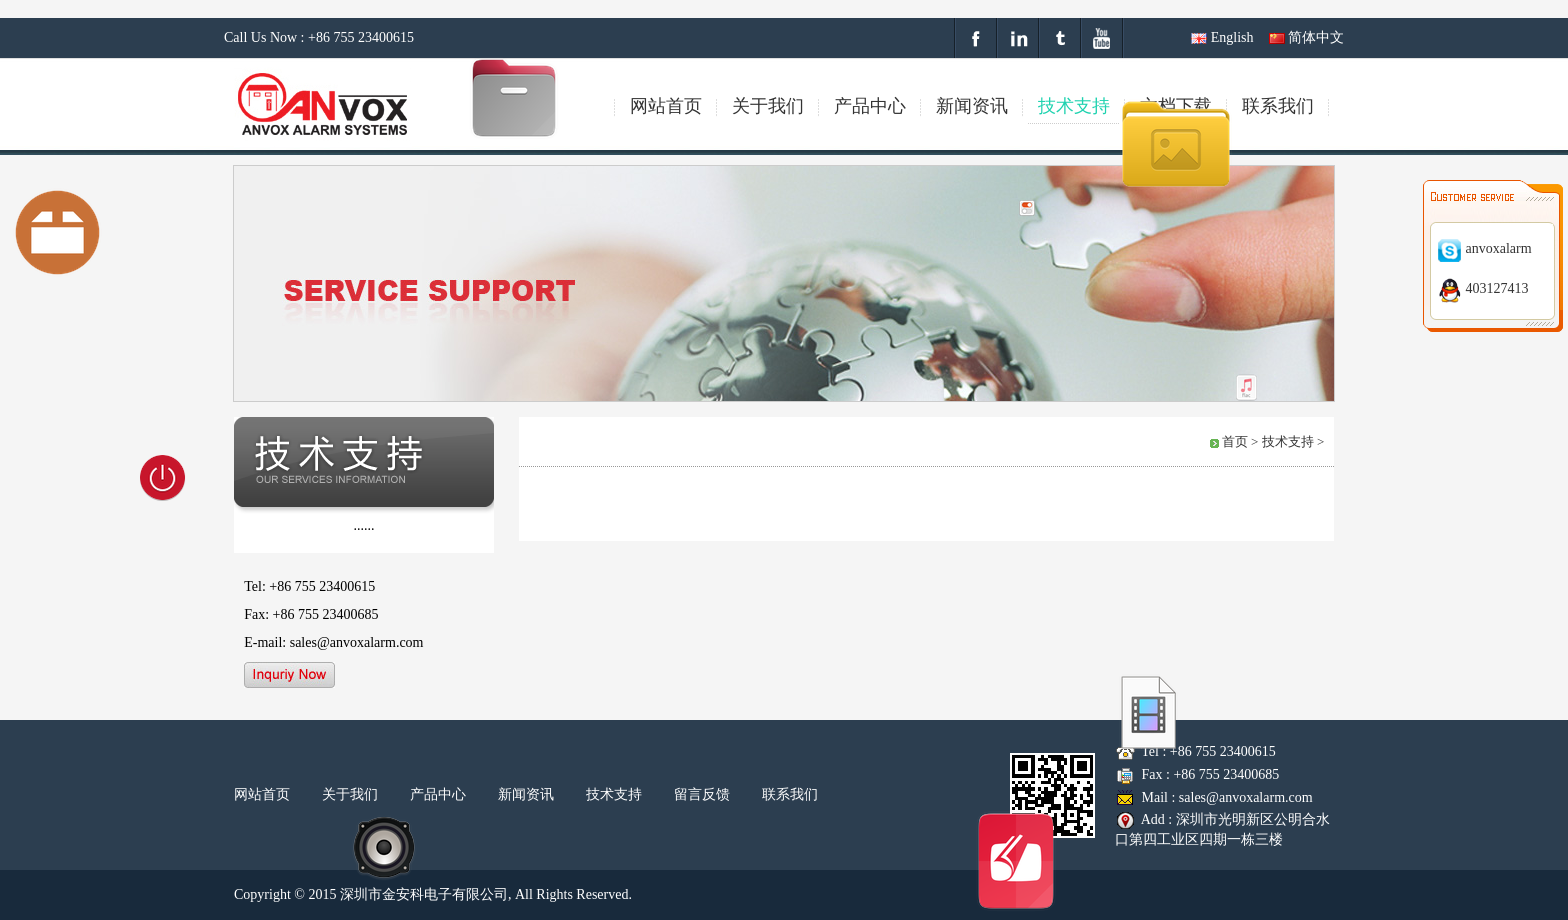 The width and height of the screenshot is (1568, 920). I want to click on open a video file, so click(1148, 712).